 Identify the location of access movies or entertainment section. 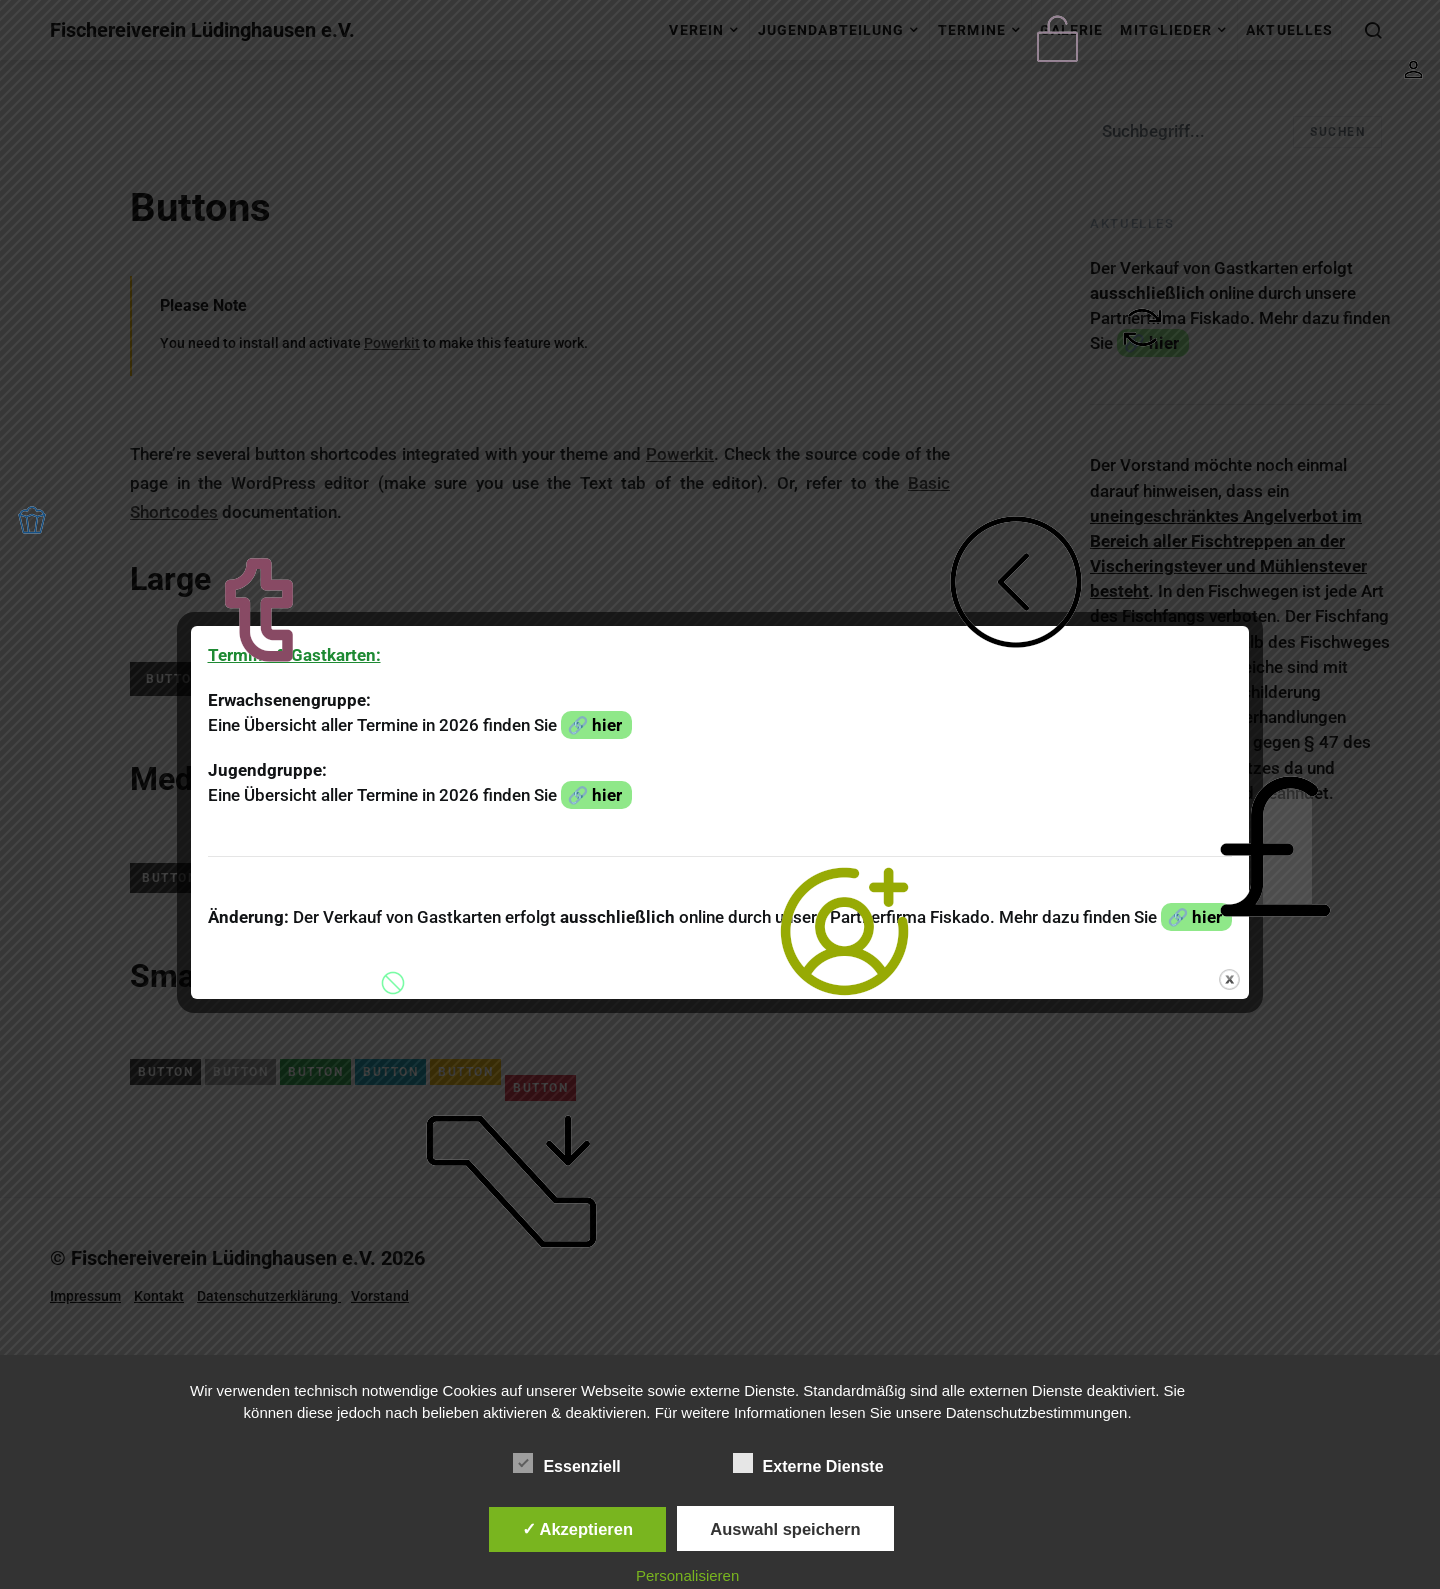
(32, 521).